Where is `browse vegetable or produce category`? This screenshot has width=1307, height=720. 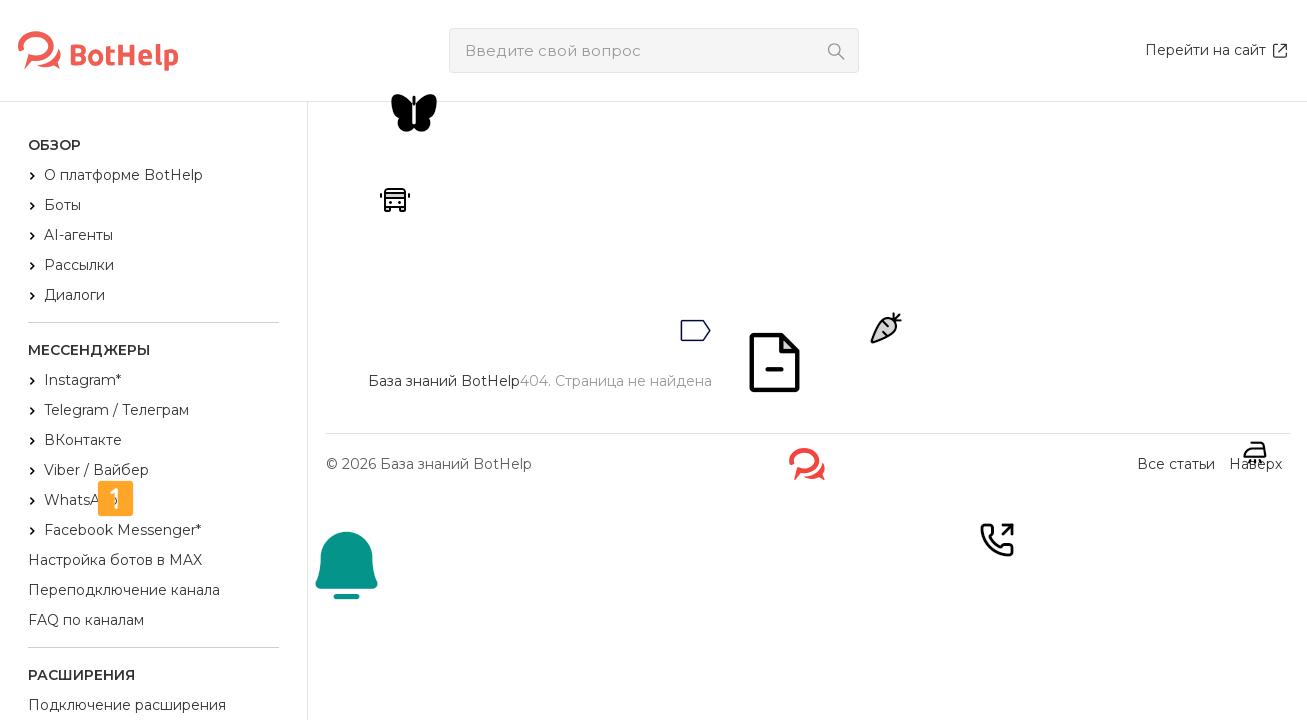
browse vegetable or produce category is located at coordinates (885, 328).